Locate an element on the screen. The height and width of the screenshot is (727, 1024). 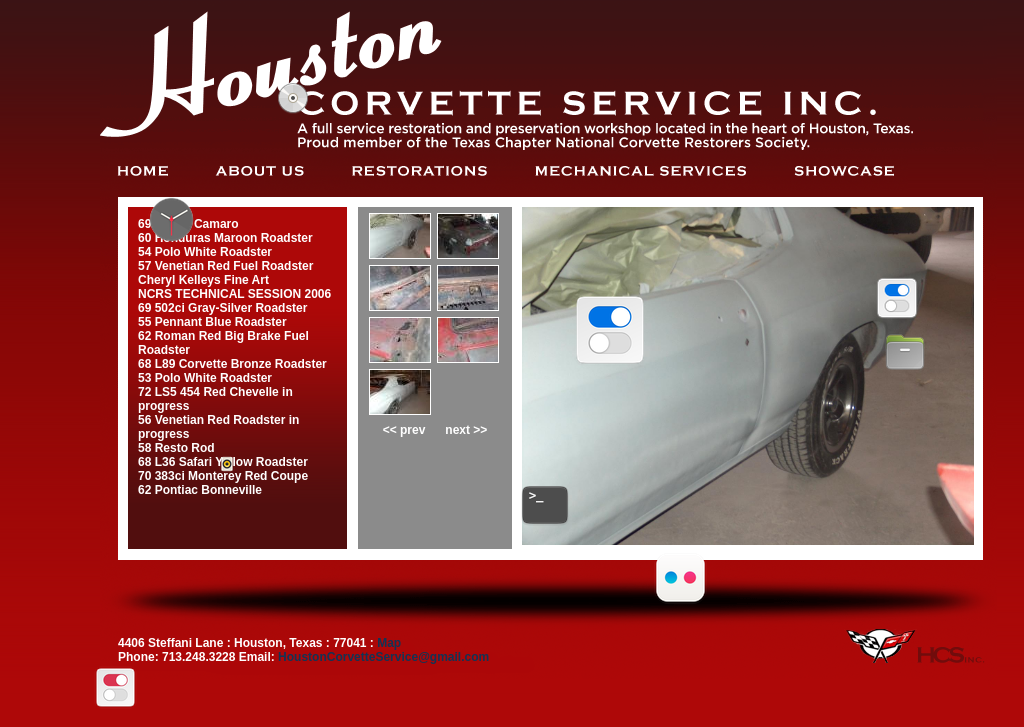
open the file manager is located at coordinates (905, 352).